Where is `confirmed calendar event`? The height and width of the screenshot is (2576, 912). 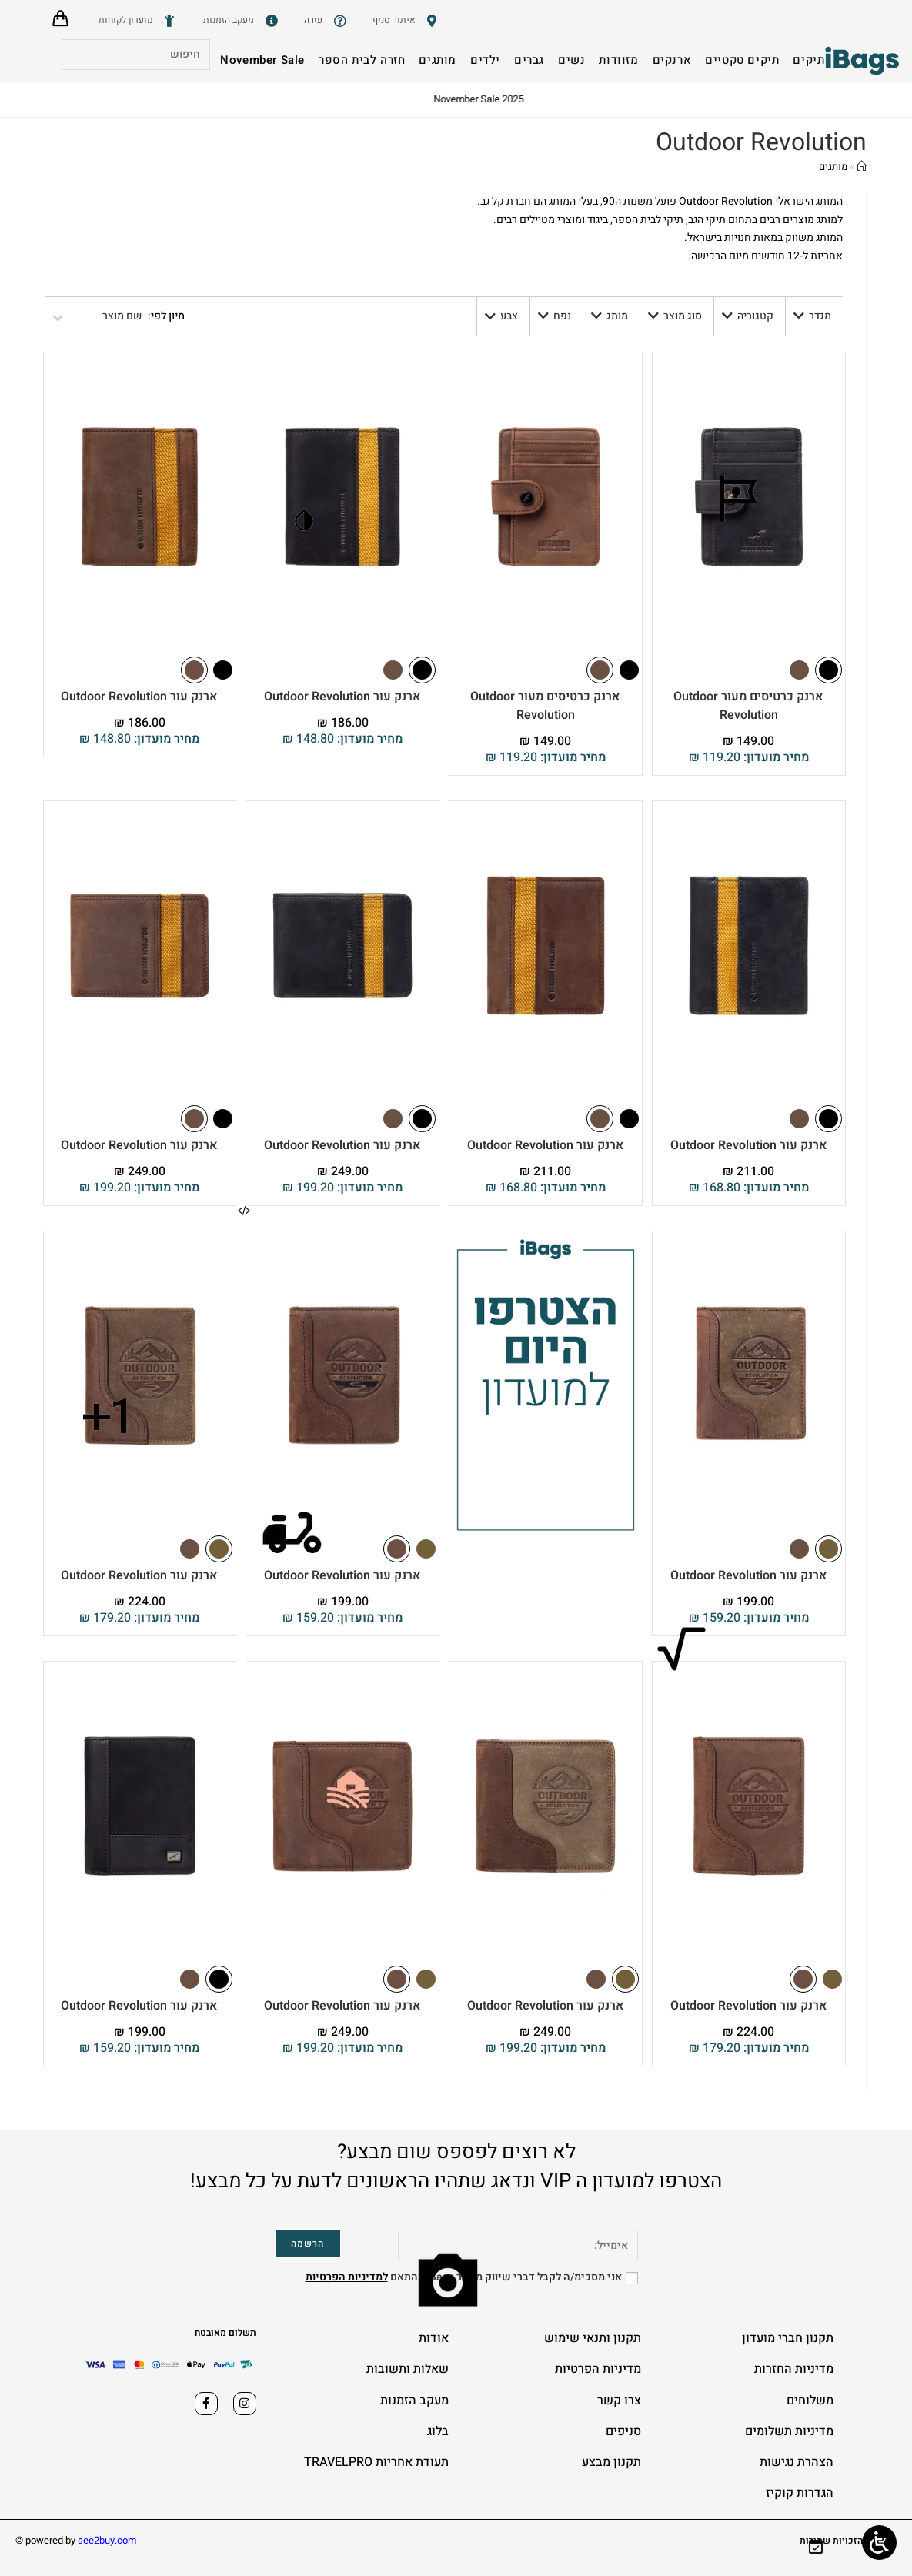 confirmed calendar event is located at coordinates (816, 2547).